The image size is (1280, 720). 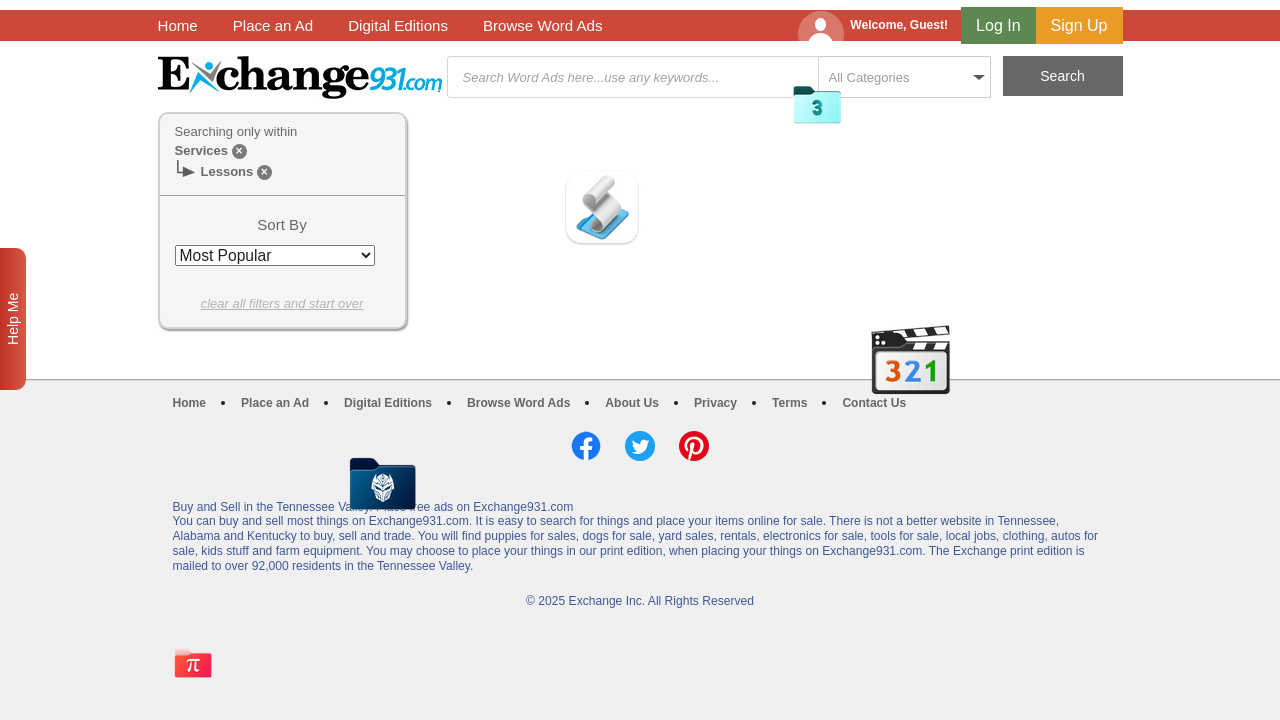 I want to click on open folder containing rexus gaming files, so click(x=382, y=485).